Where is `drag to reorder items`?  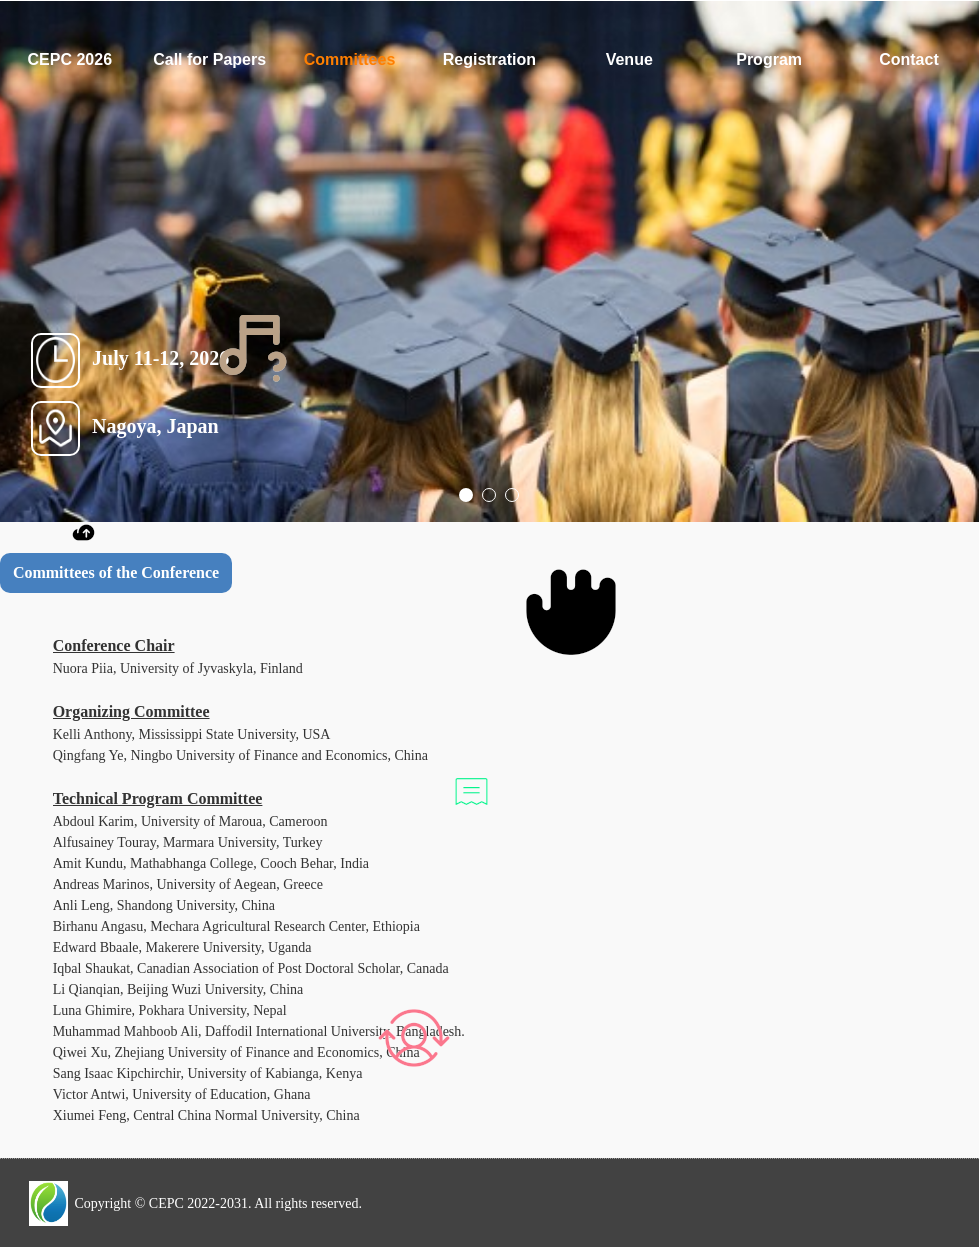 drag to reorder items is located at coordinates (571, 598).